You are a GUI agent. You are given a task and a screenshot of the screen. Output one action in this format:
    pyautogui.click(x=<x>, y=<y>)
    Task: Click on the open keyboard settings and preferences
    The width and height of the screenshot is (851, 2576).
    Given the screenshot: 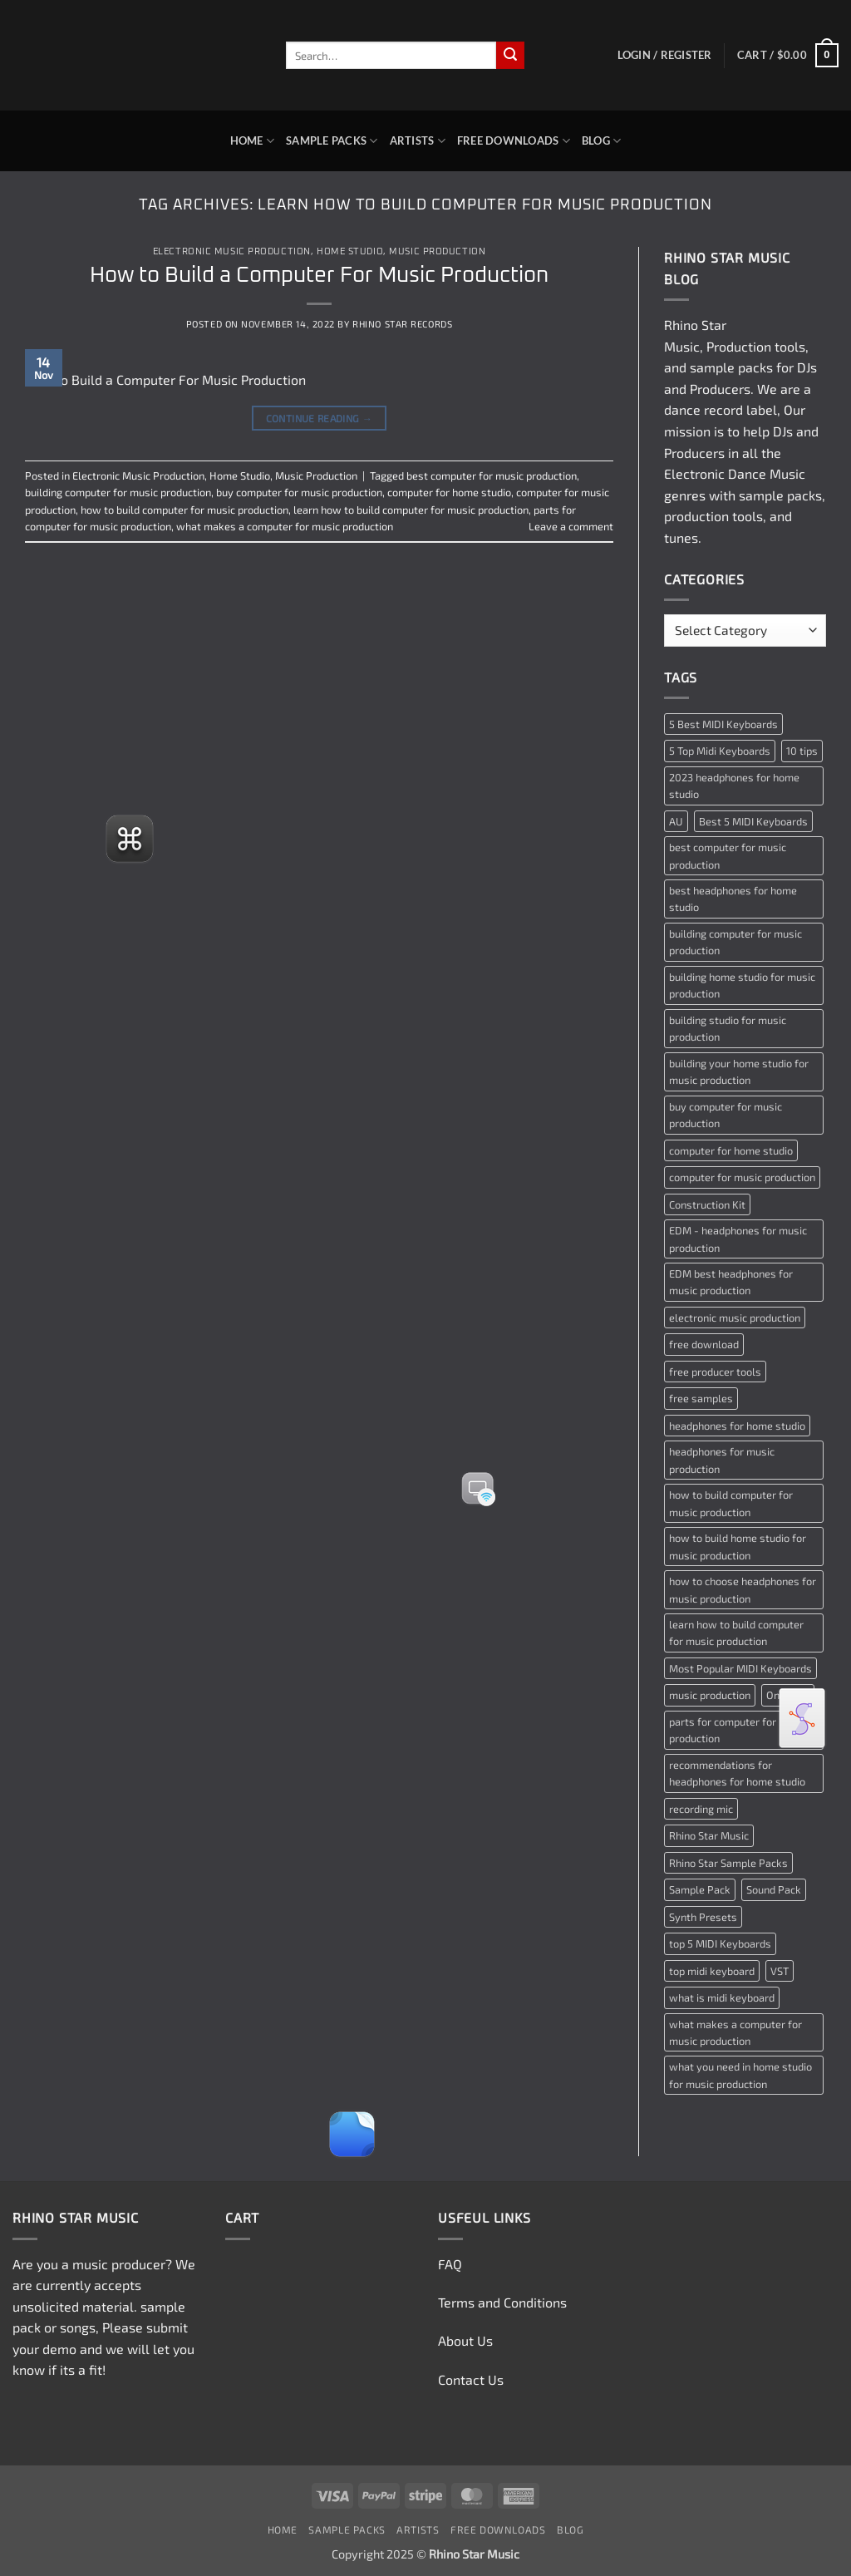 What is the action you would take?
    pyautogui.click(x=130, y=839)
    